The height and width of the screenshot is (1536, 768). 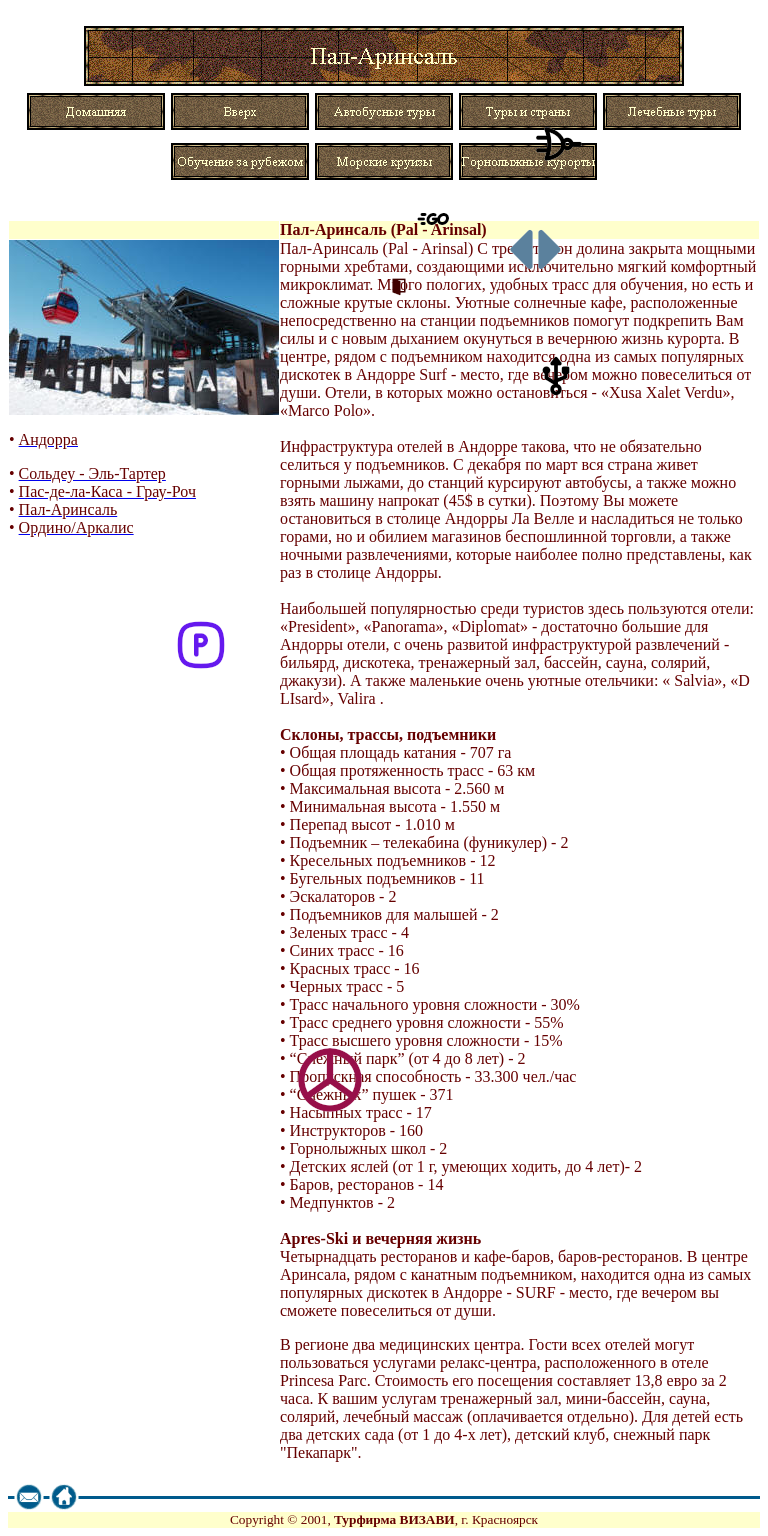 I want to click on NOR logic gate symbol for circuit diagrams, so click(x=559, y=144).